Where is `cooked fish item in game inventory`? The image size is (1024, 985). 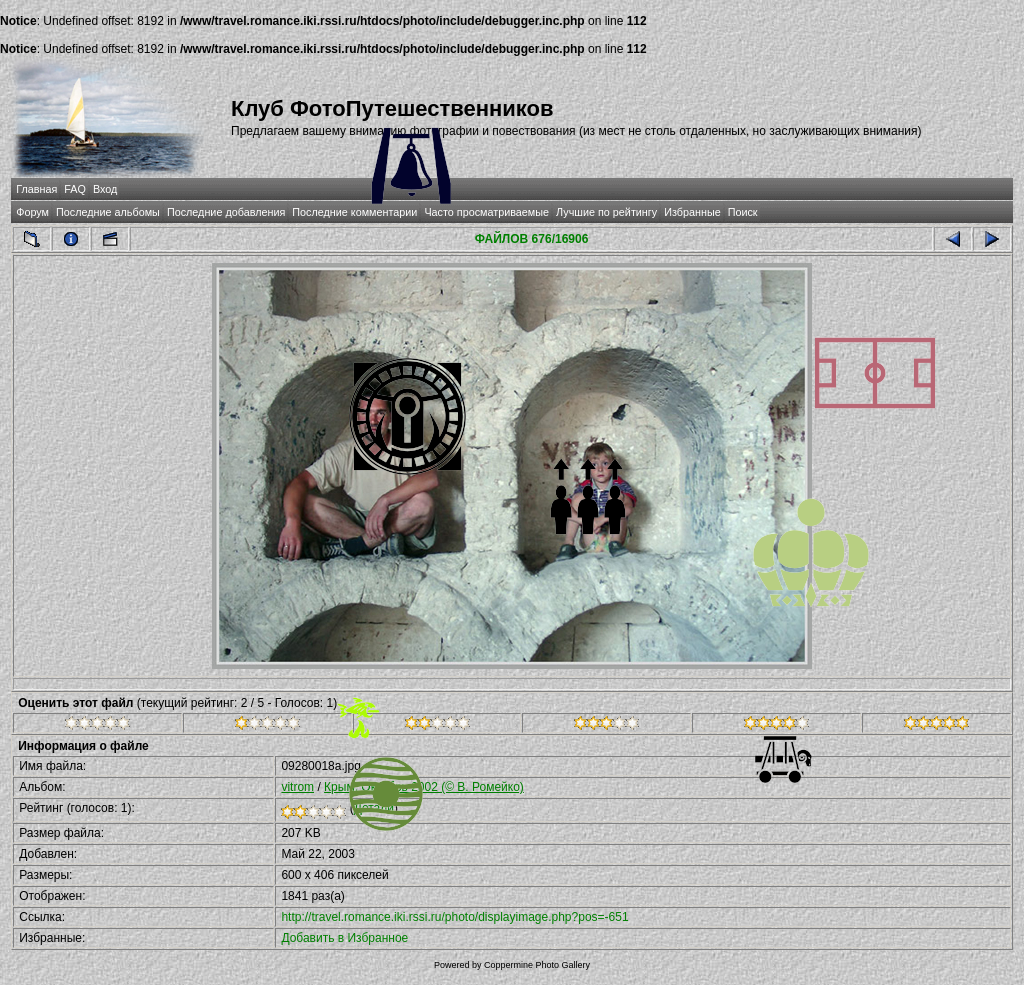 cooked fish item in game inventory is located at coordinates (358, 718).